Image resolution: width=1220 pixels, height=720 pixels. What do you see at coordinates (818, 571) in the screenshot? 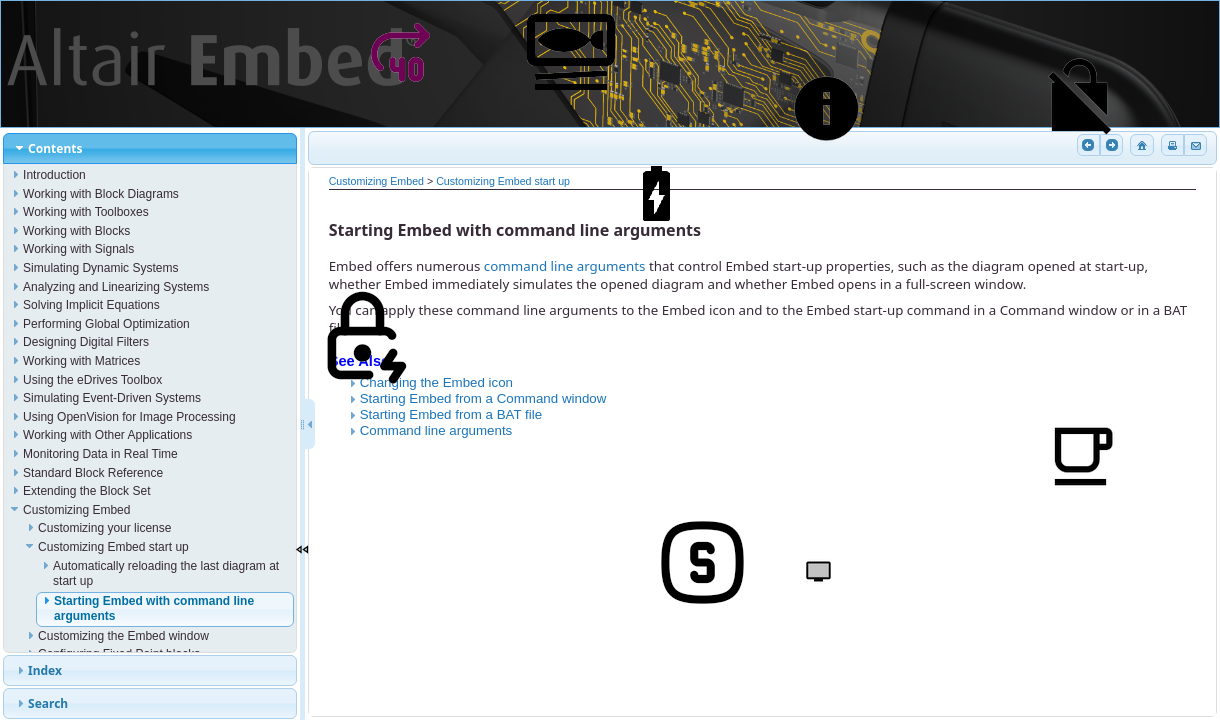
I see `access tv or display settings` at bounding box center [818, 571].